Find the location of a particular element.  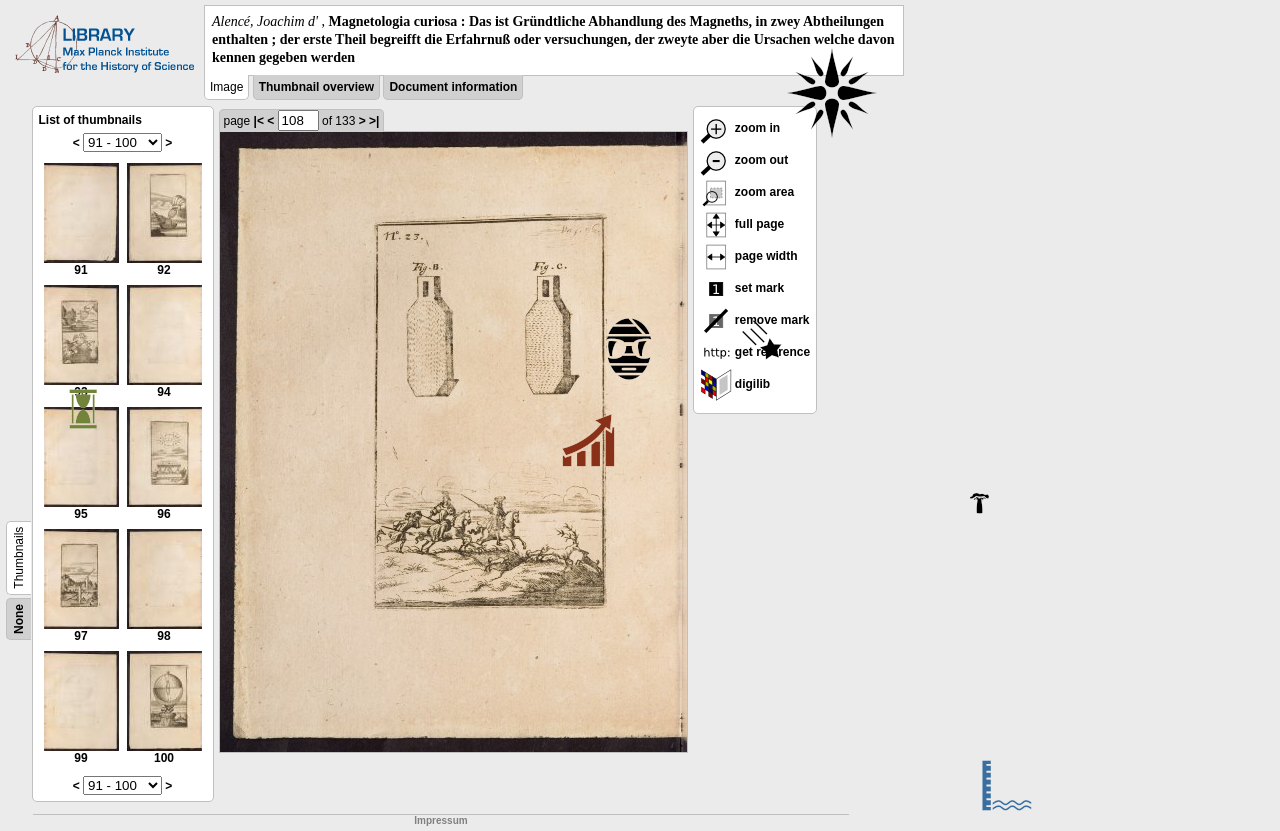

indicates a loading or processing state is located at coordinates (83, 409).